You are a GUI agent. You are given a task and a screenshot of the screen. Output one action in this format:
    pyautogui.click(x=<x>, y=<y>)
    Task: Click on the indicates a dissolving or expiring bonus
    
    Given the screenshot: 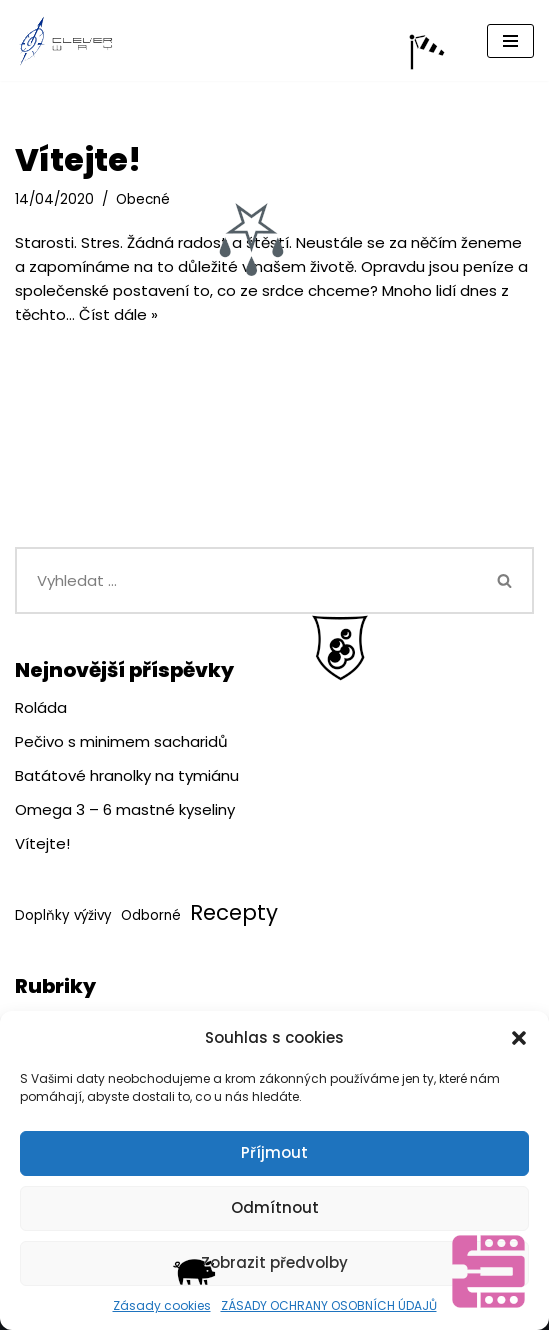 What is the action you would take?
    pyautogui.click(x=250, y=239)
    